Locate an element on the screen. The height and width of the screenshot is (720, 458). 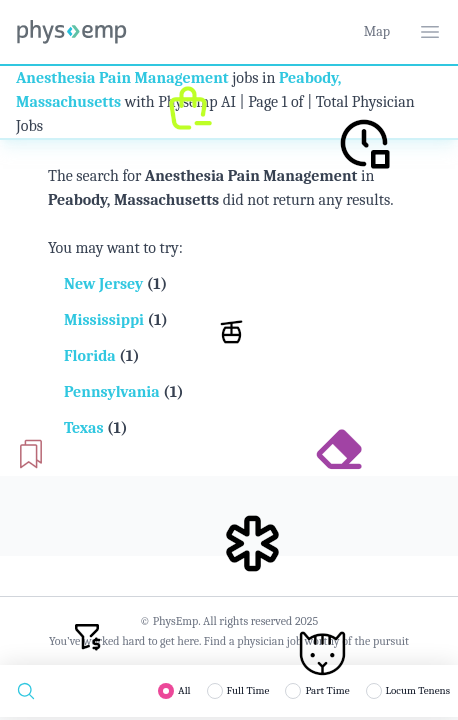
stop a running timer is located at coordinates (364, 143).